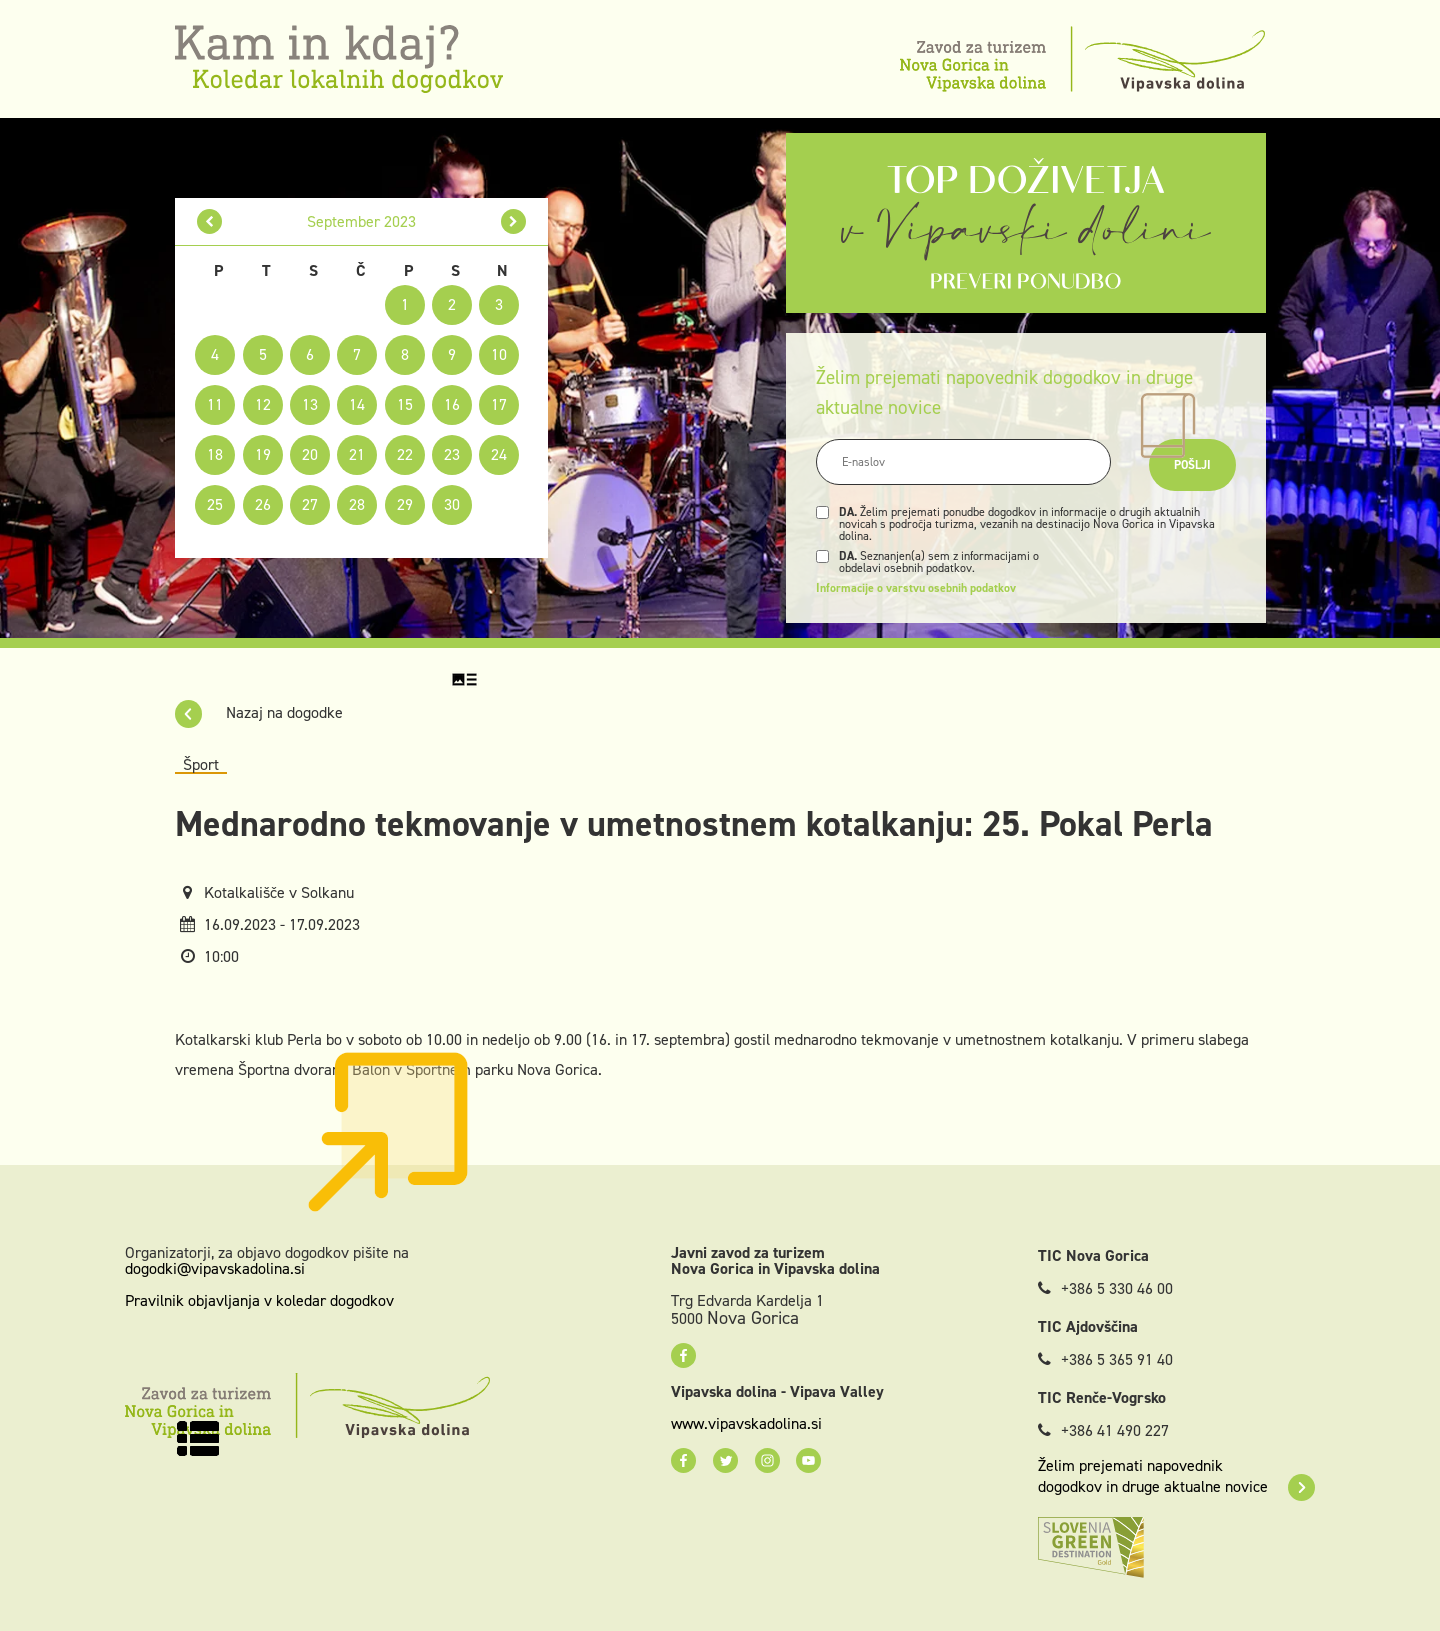 This screenshot has height=1631, width=1440. I want to click on import or bring content into a container, so click(388, 1132).